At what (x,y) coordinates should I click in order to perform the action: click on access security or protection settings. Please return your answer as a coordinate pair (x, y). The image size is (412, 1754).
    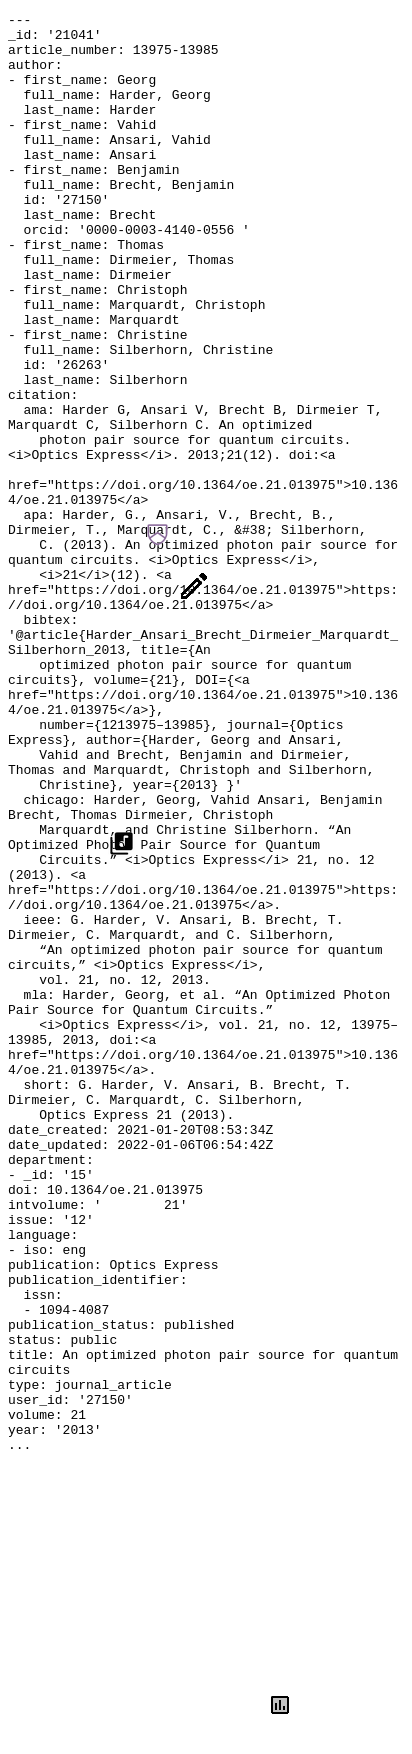
    Looking at the image, I should click on (157, 533).